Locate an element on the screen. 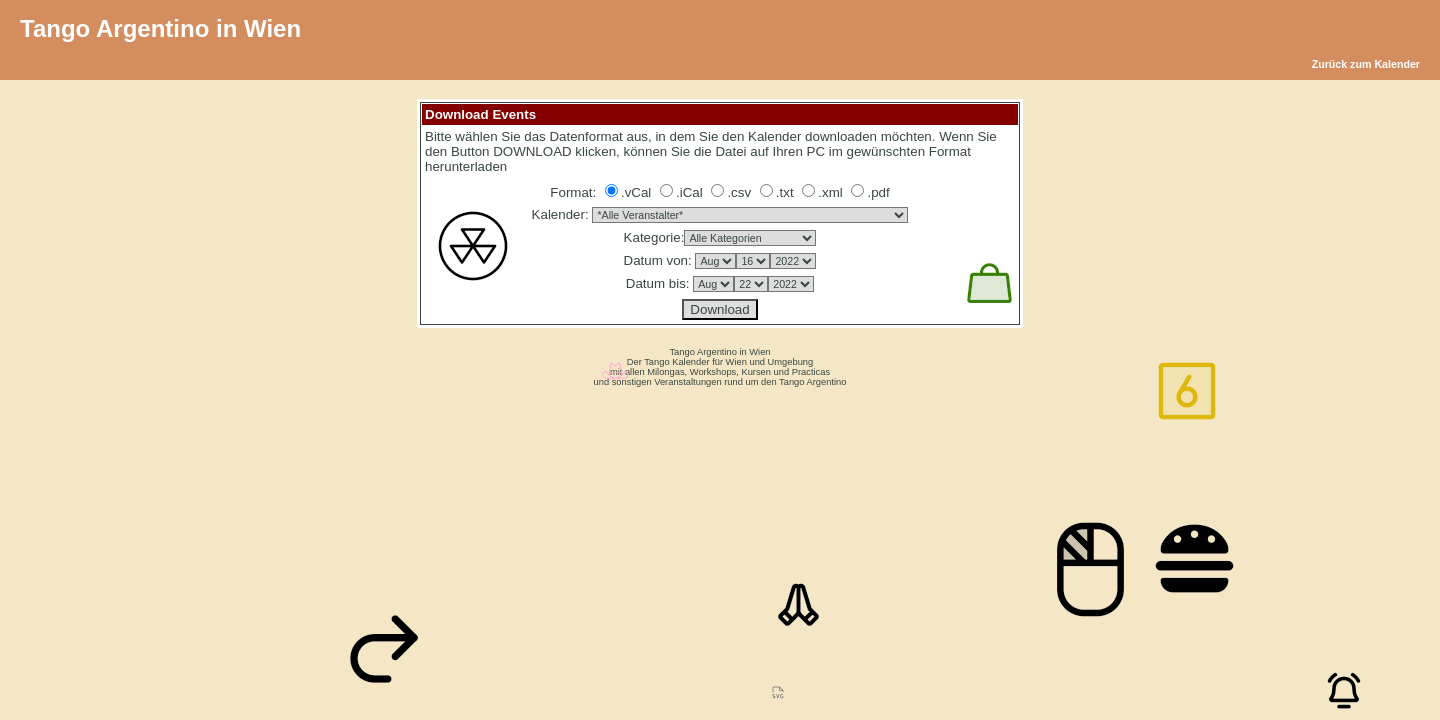 This screenshot has width=1440, height=720. open an SVG file is located at coordinates (778, 693).